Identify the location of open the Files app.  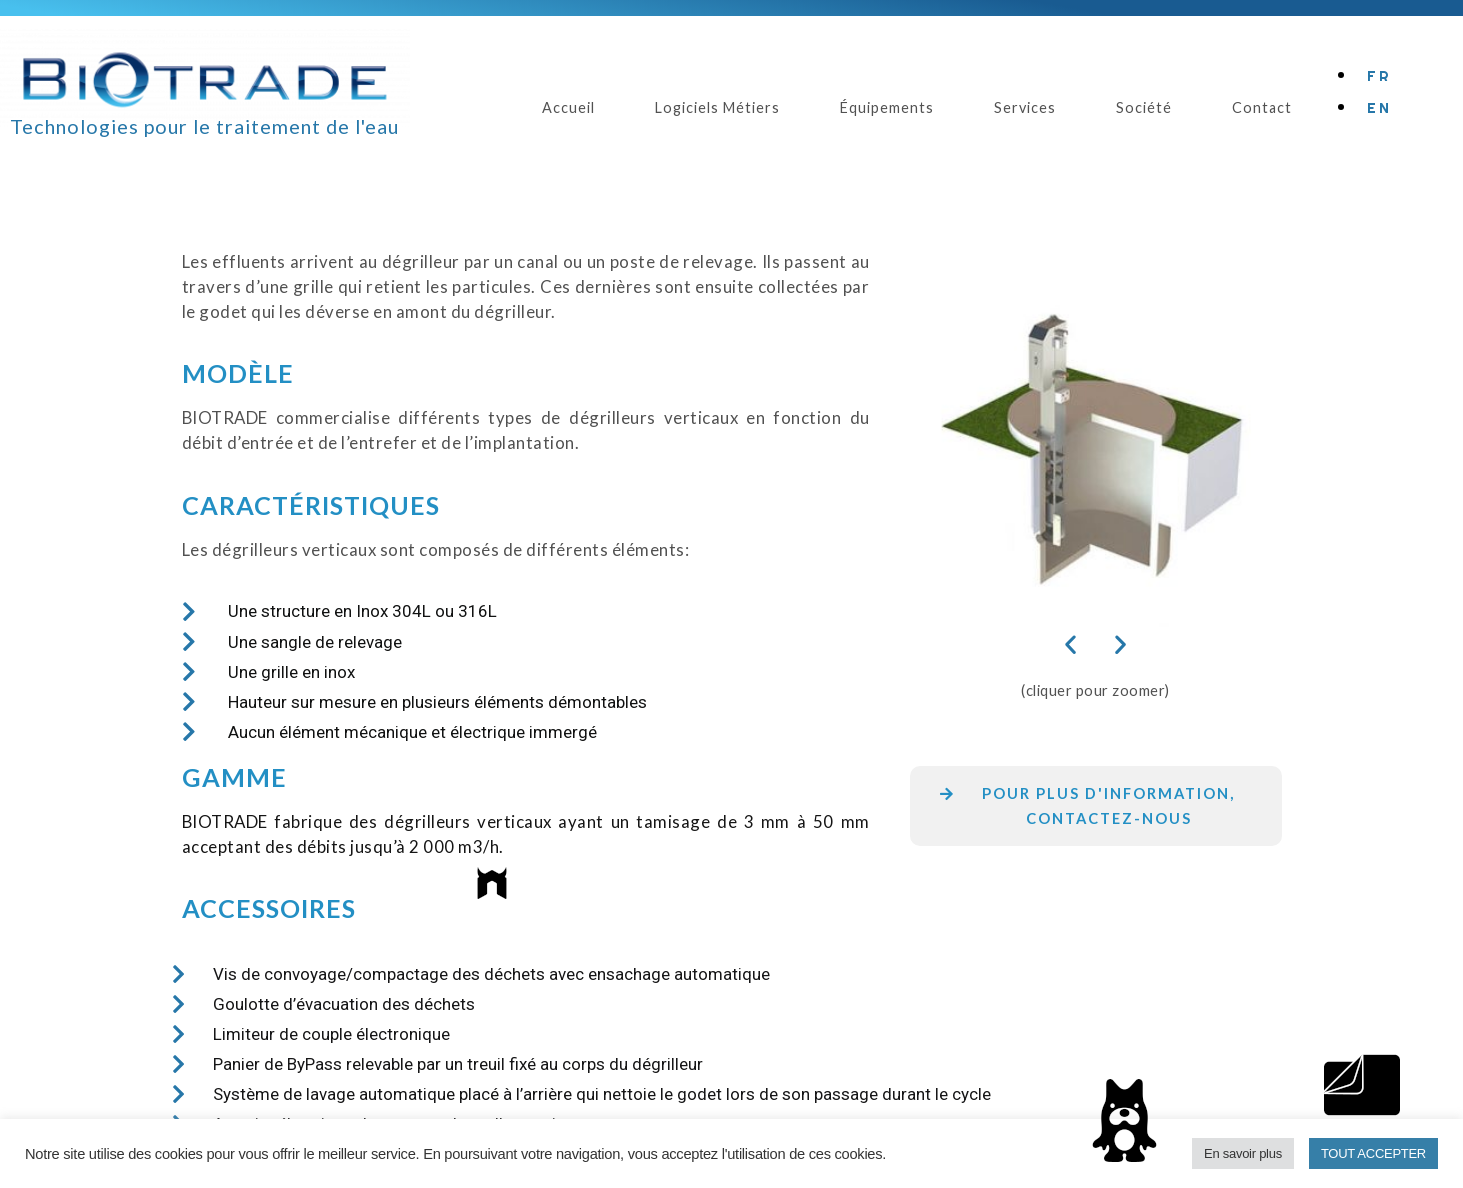
(1362, 1085).